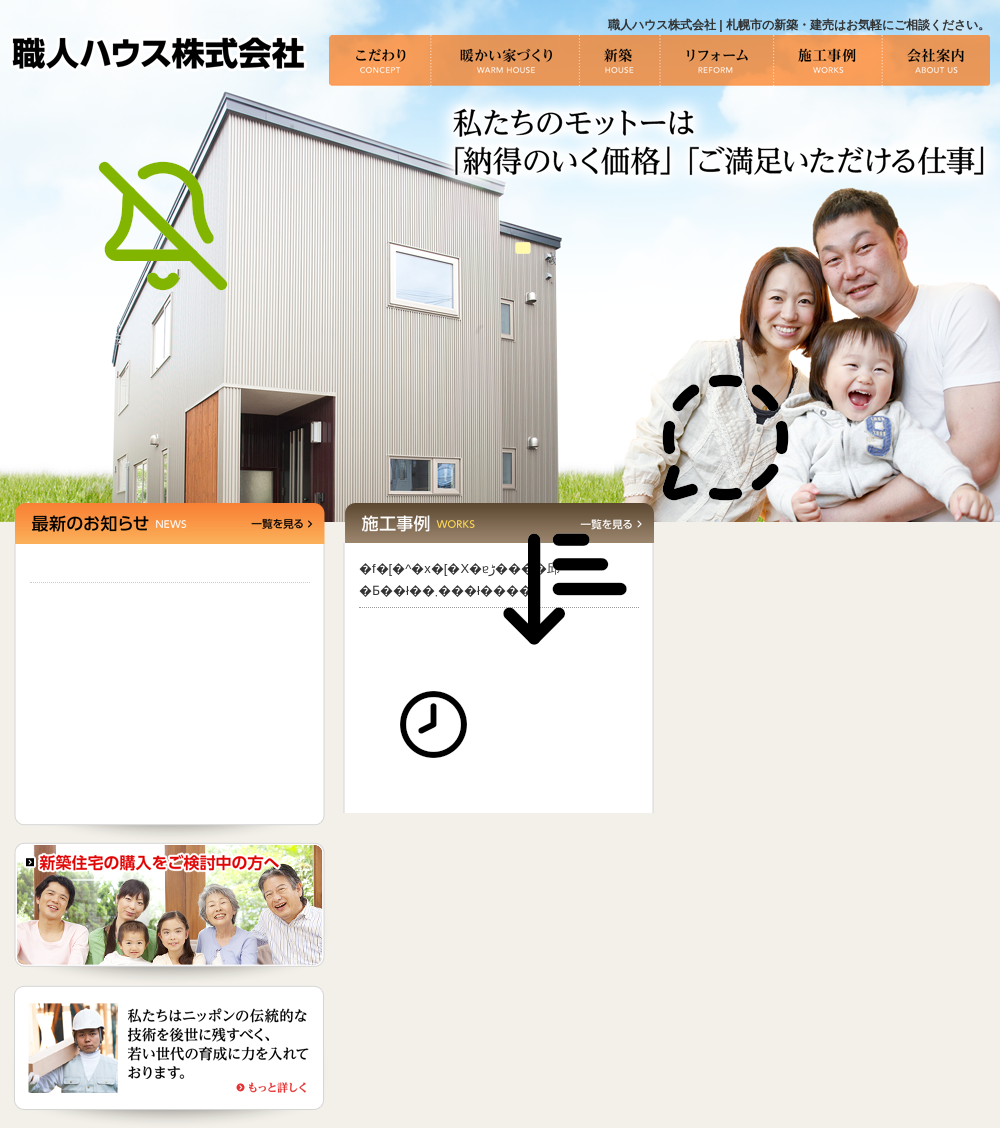 The width and height of the screenshot is (1000, 1128). I want to click on sort items from smallest to largest, so click(565, 589).